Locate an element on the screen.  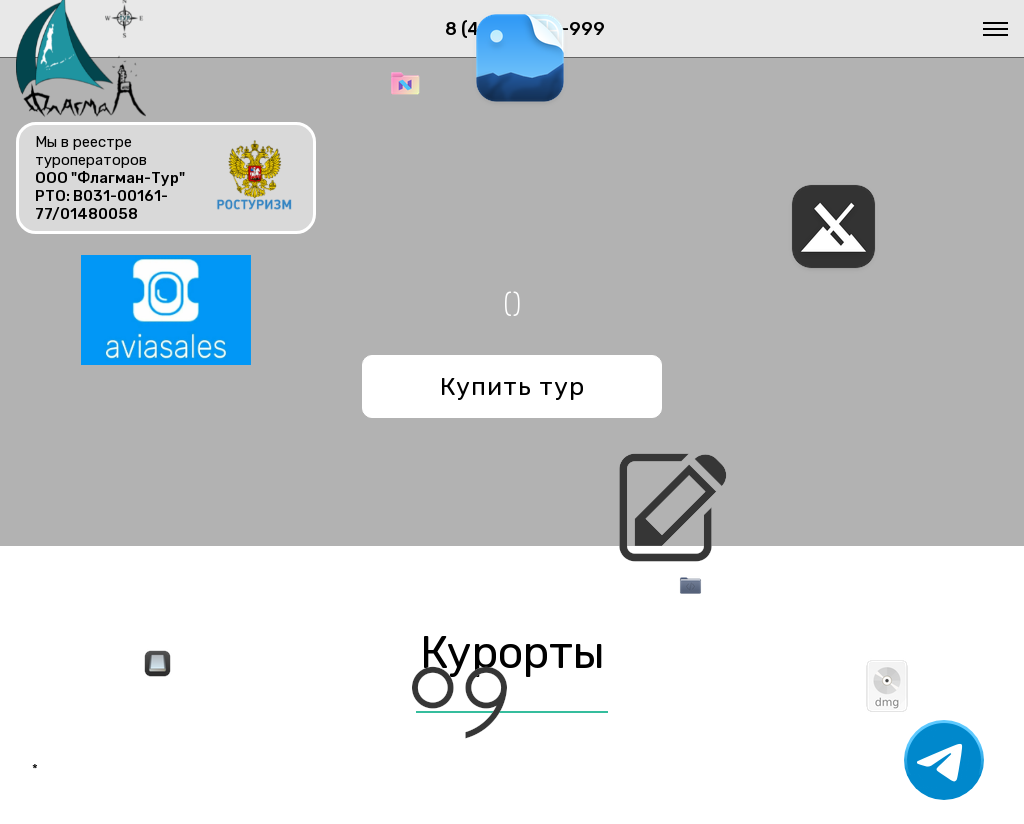
open android nougat files folder is located at coordinates (405, 84).